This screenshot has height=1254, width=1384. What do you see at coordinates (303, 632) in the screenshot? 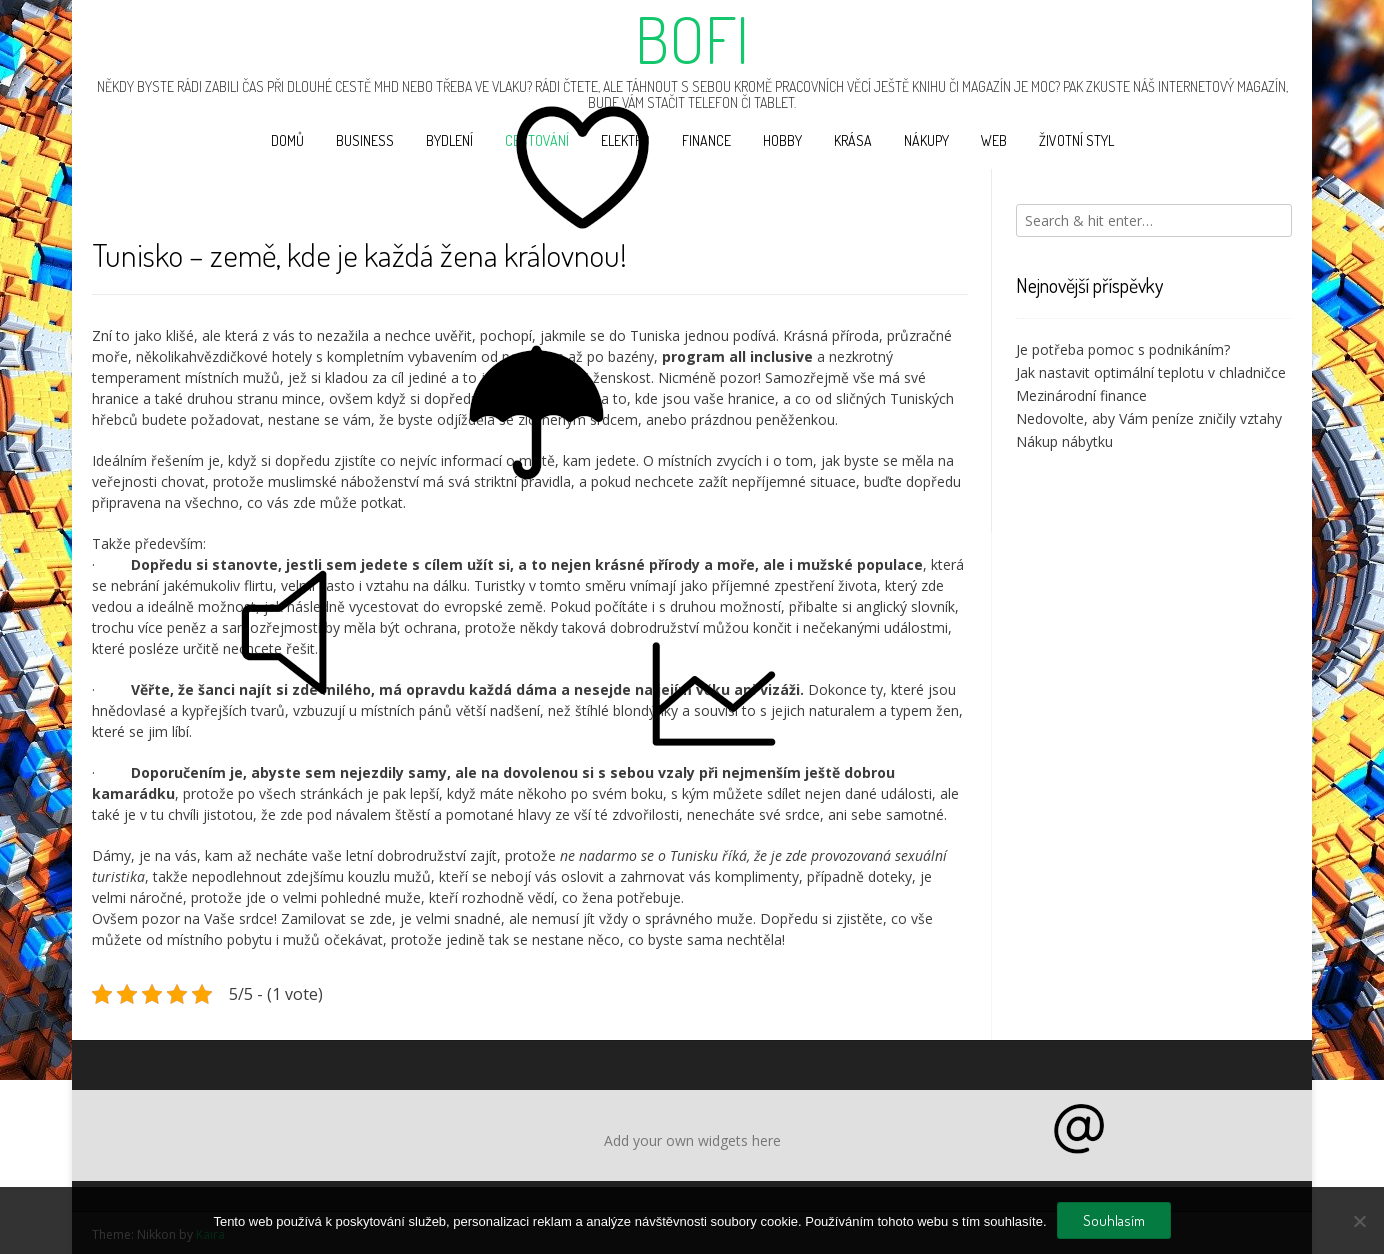
I see `speaker with no audio output` at bounding box center [303, 632].